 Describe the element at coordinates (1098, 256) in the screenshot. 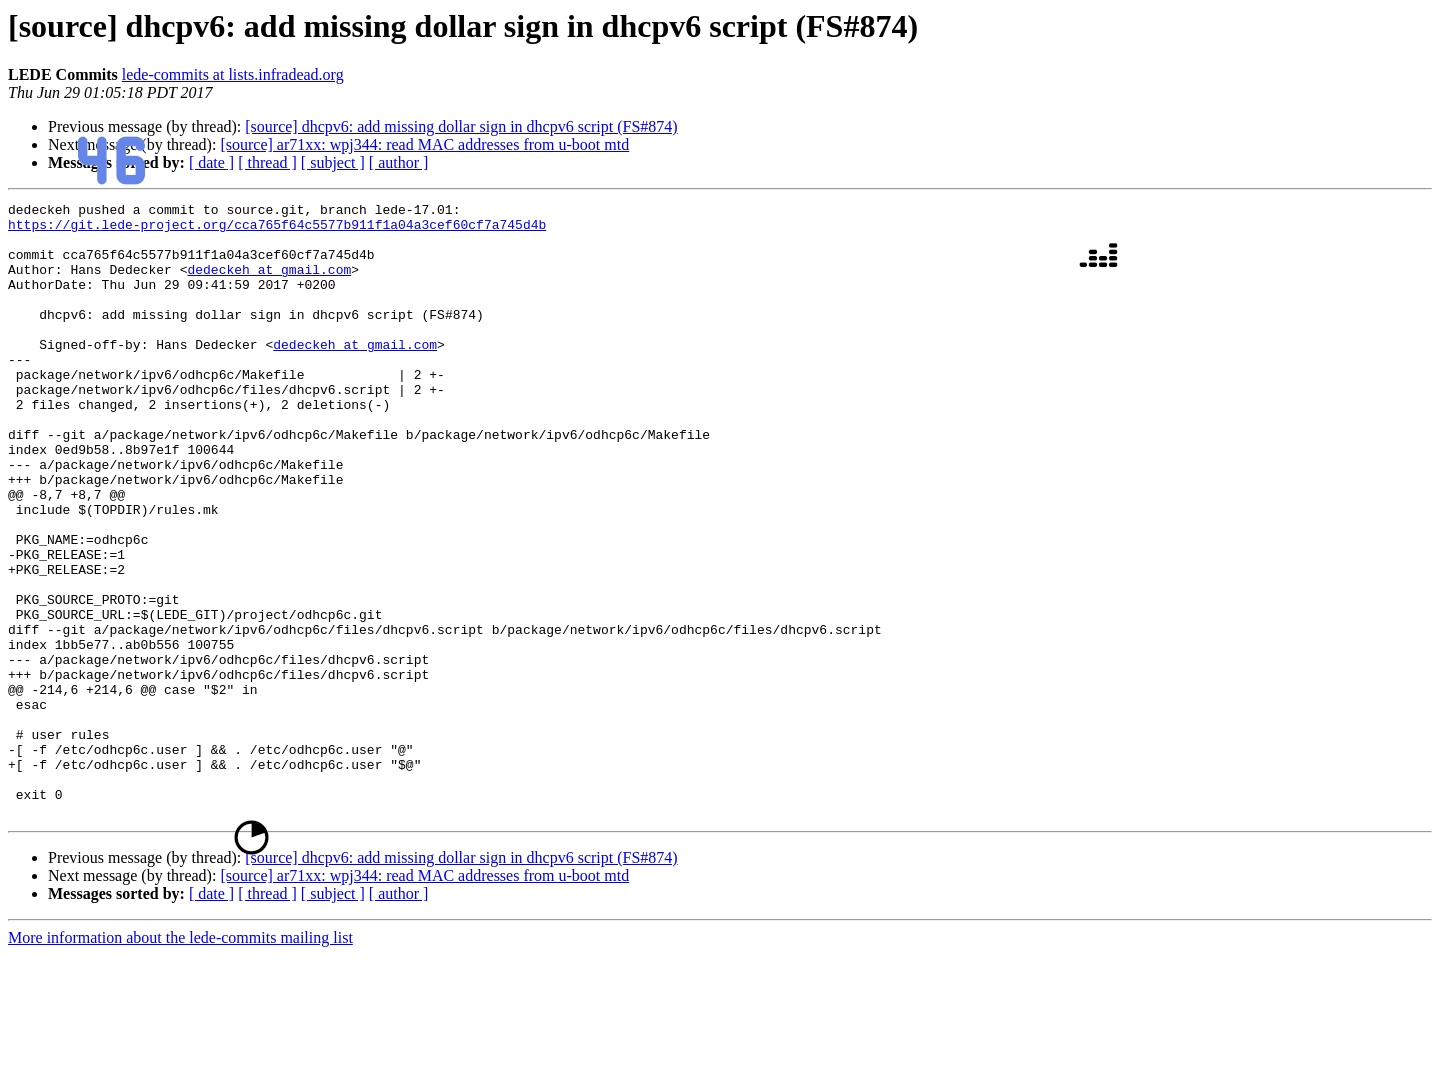

I see `open Deezer music streaming app` at that location.